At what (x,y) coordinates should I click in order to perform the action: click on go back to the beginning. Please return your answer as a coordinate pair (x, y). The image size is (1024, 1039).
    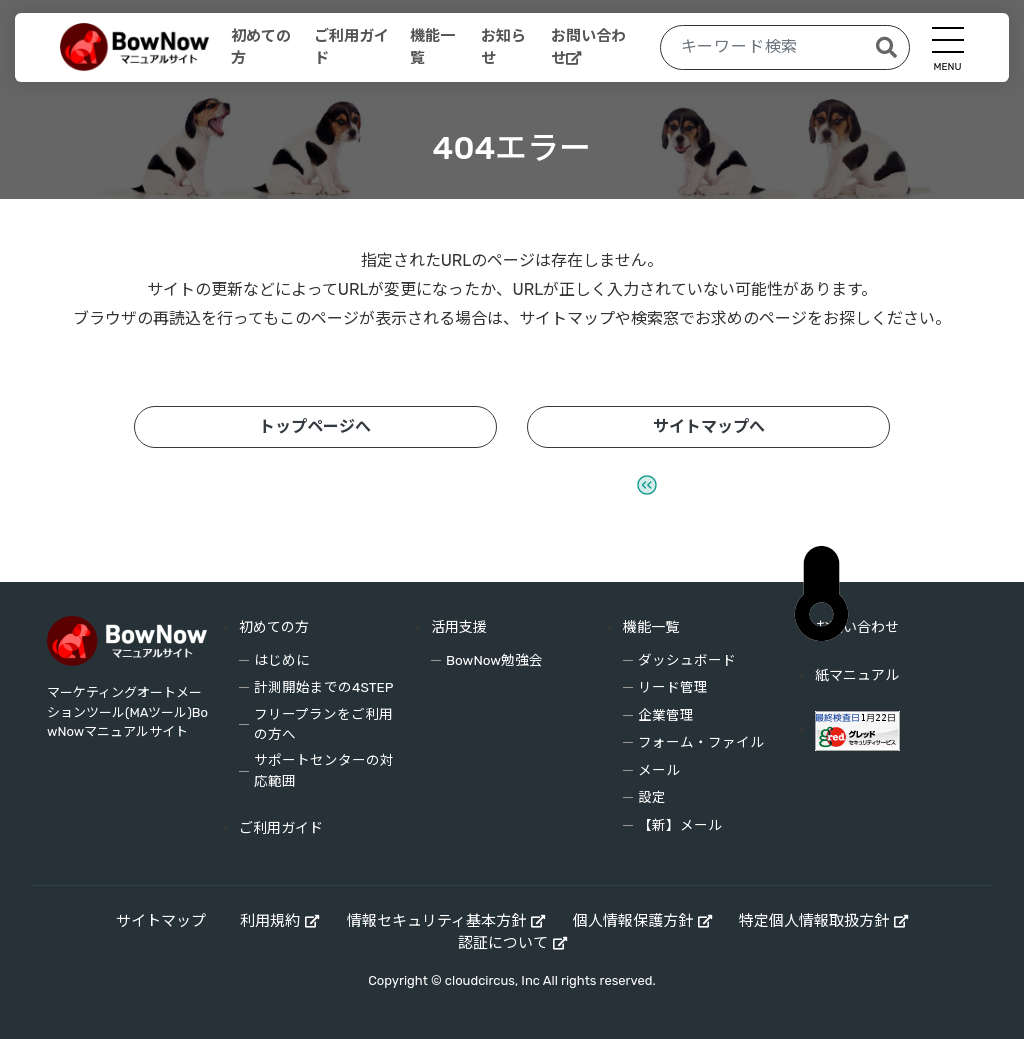
    Looking at the image, I should click on (647, 485).